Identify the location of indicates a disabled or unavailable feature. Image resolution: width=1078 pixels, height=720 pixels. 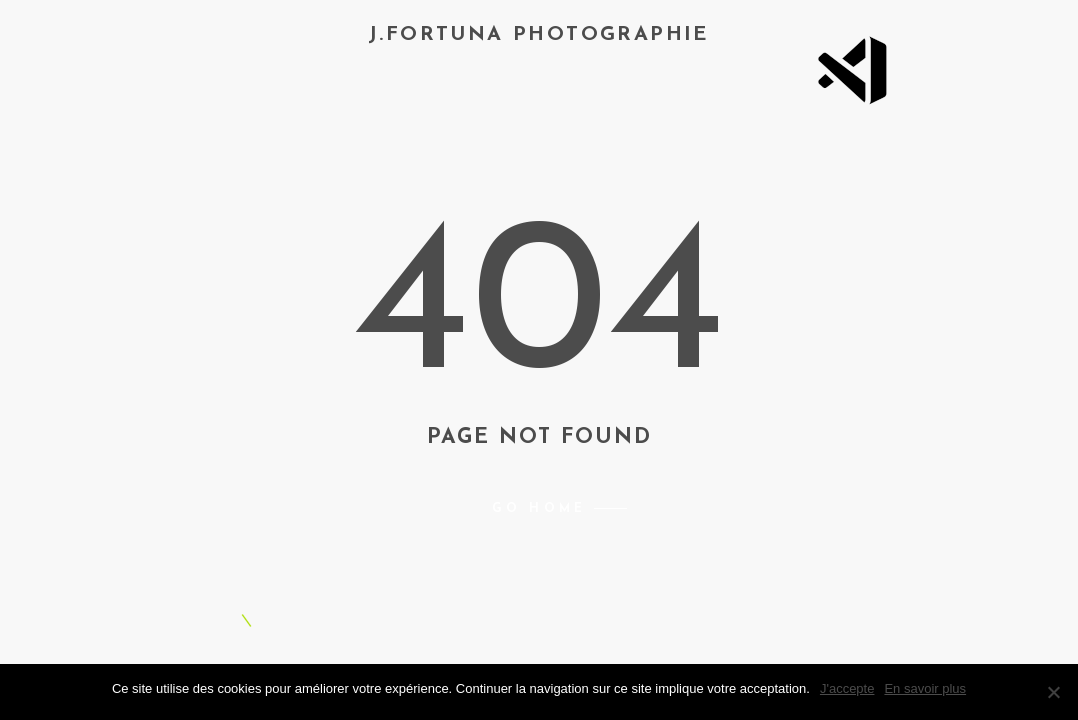
(246, 620).